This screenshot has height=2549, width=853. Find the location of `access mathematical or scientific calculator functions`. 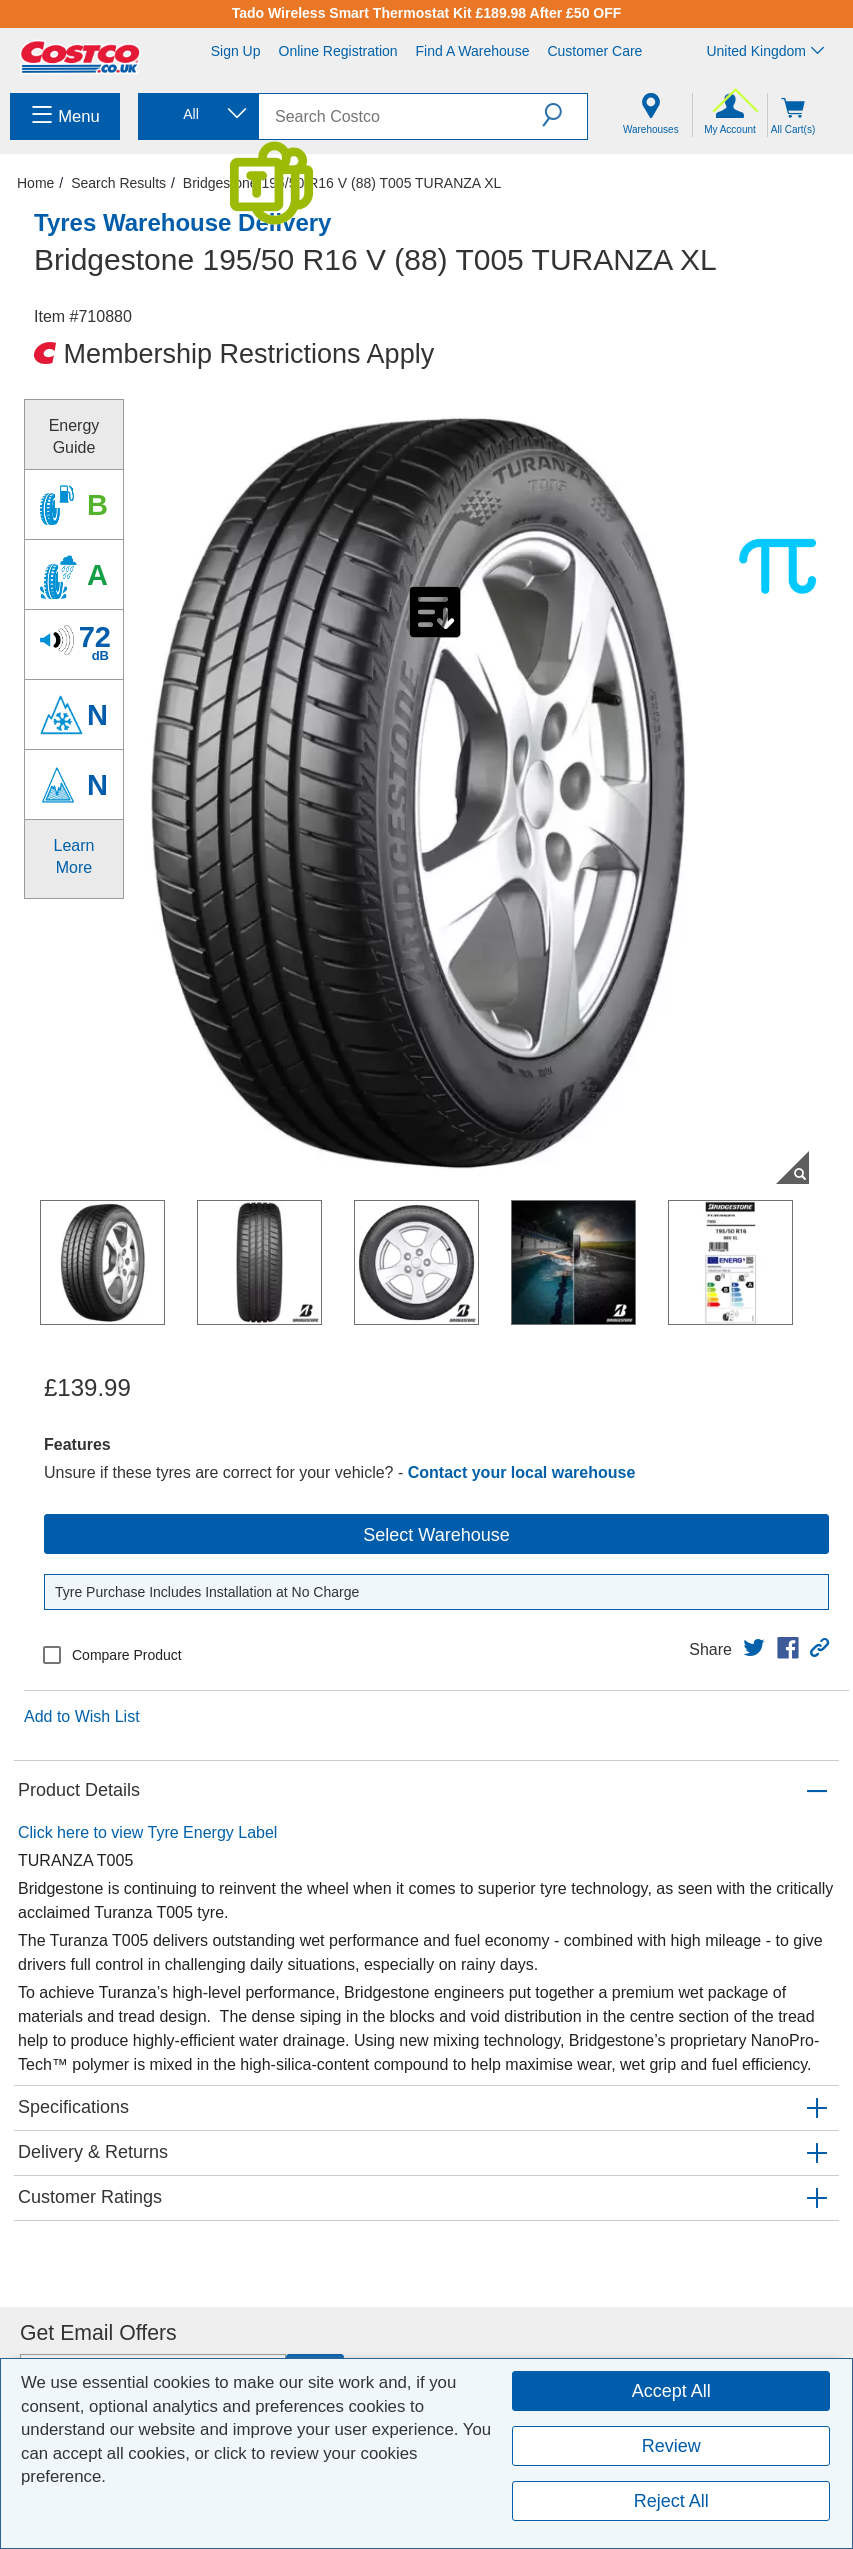

access mathematical or scientific calculator functions is located at coordinates (779, 565).